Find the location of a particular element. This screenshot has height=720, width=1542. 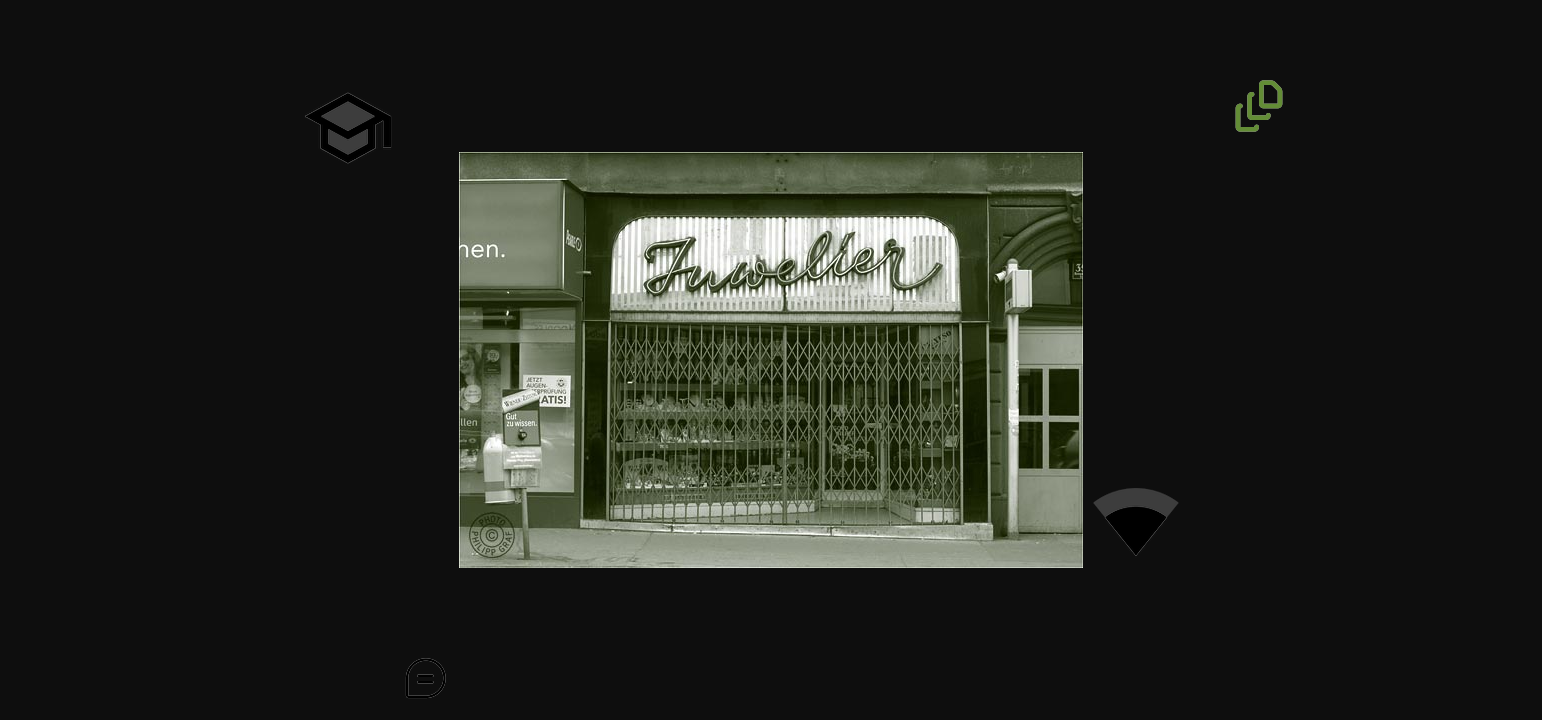

view stacked or grouped files is located at coordinates (1259, 106).